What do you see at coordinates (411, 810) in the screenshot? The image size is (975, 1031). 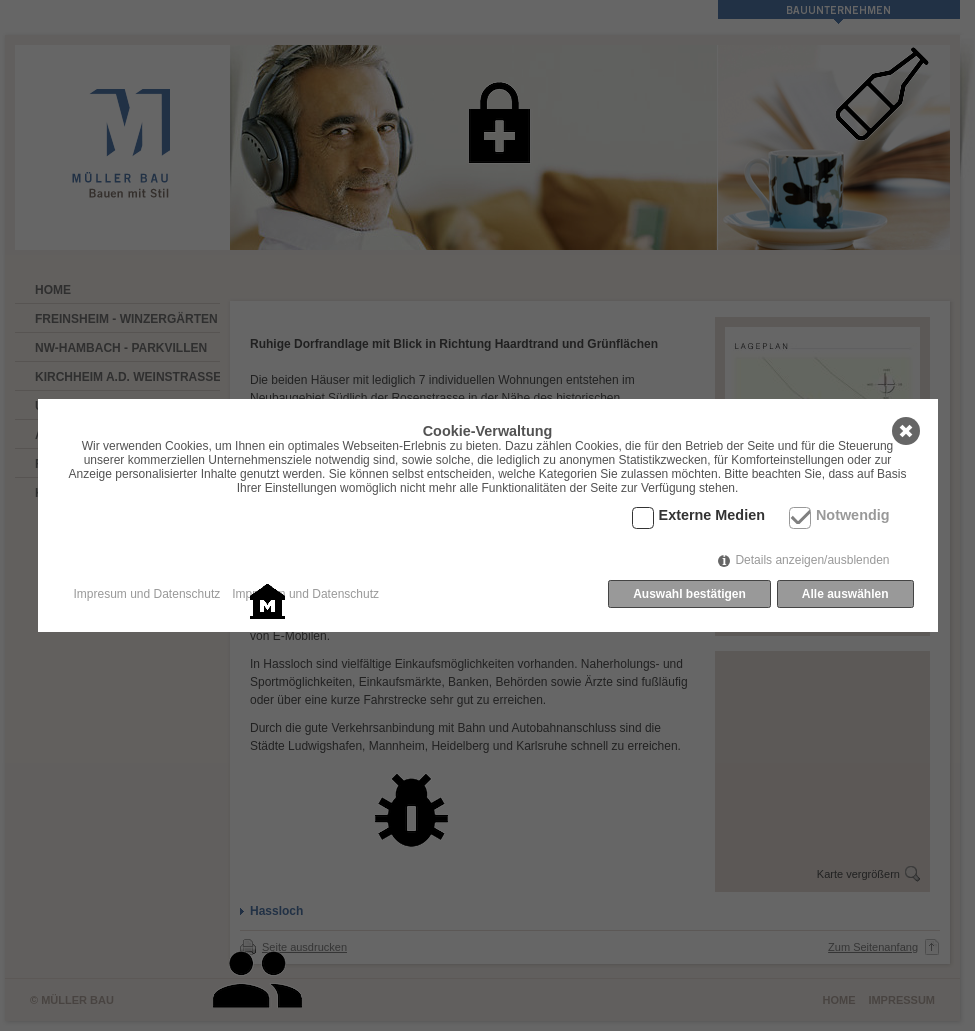 I see `find pest control services nearby` at bounding box center [411, 810].